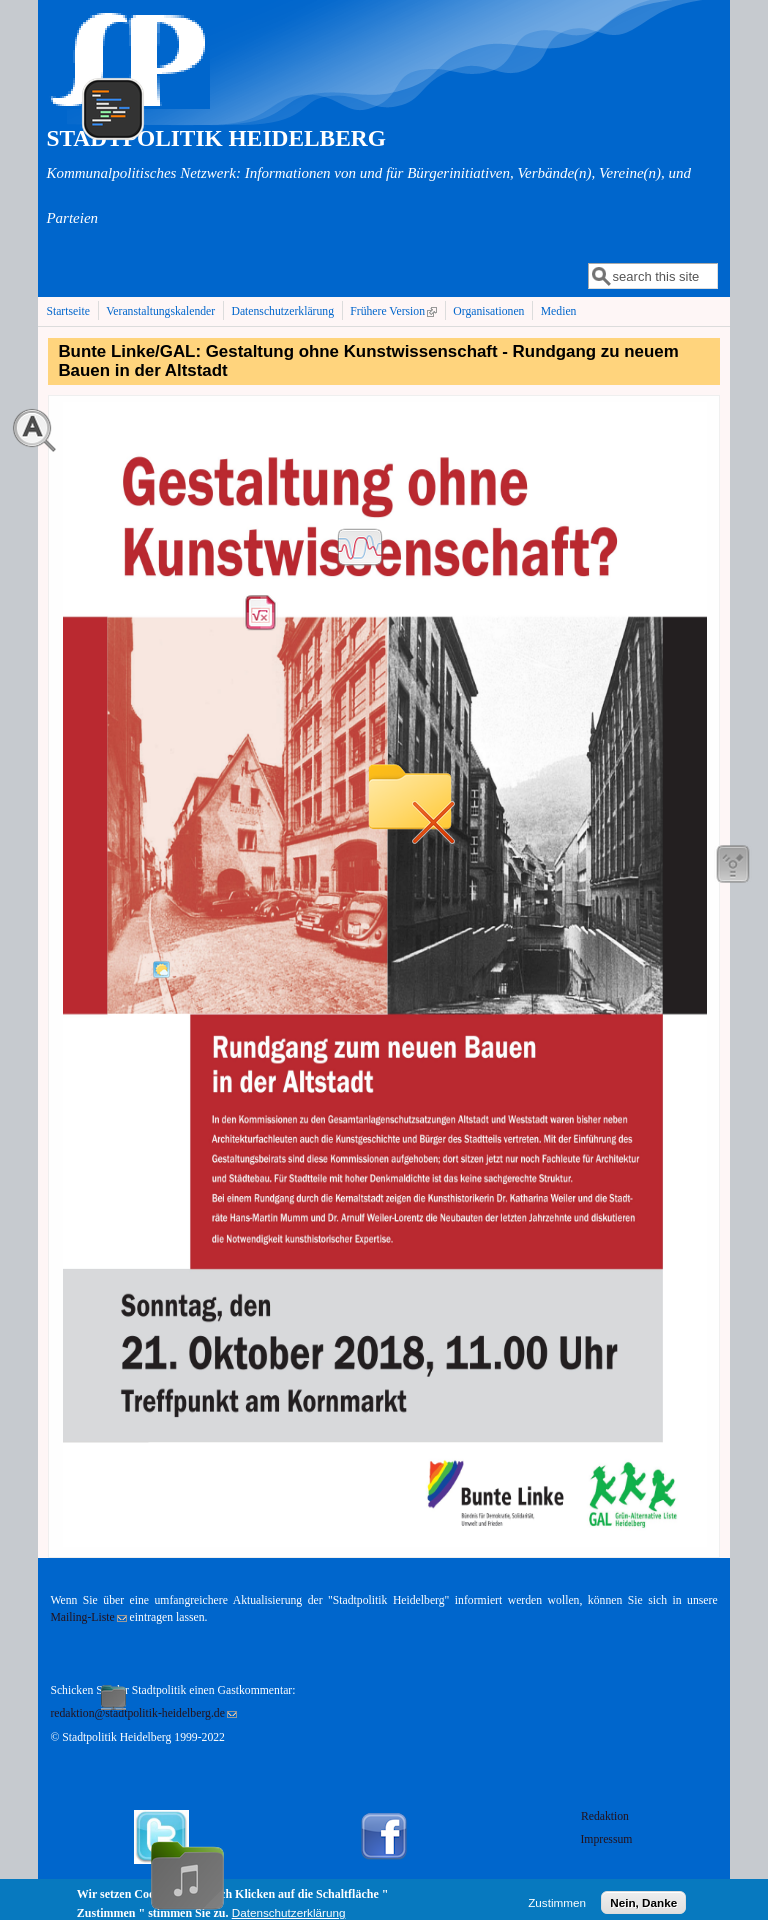 The height and width of the screenshot is (1920, 768). What do you see at coordinates (34, 430) in the screenshot?
I see `find text or search within a document` at bounding box center [34, 430].